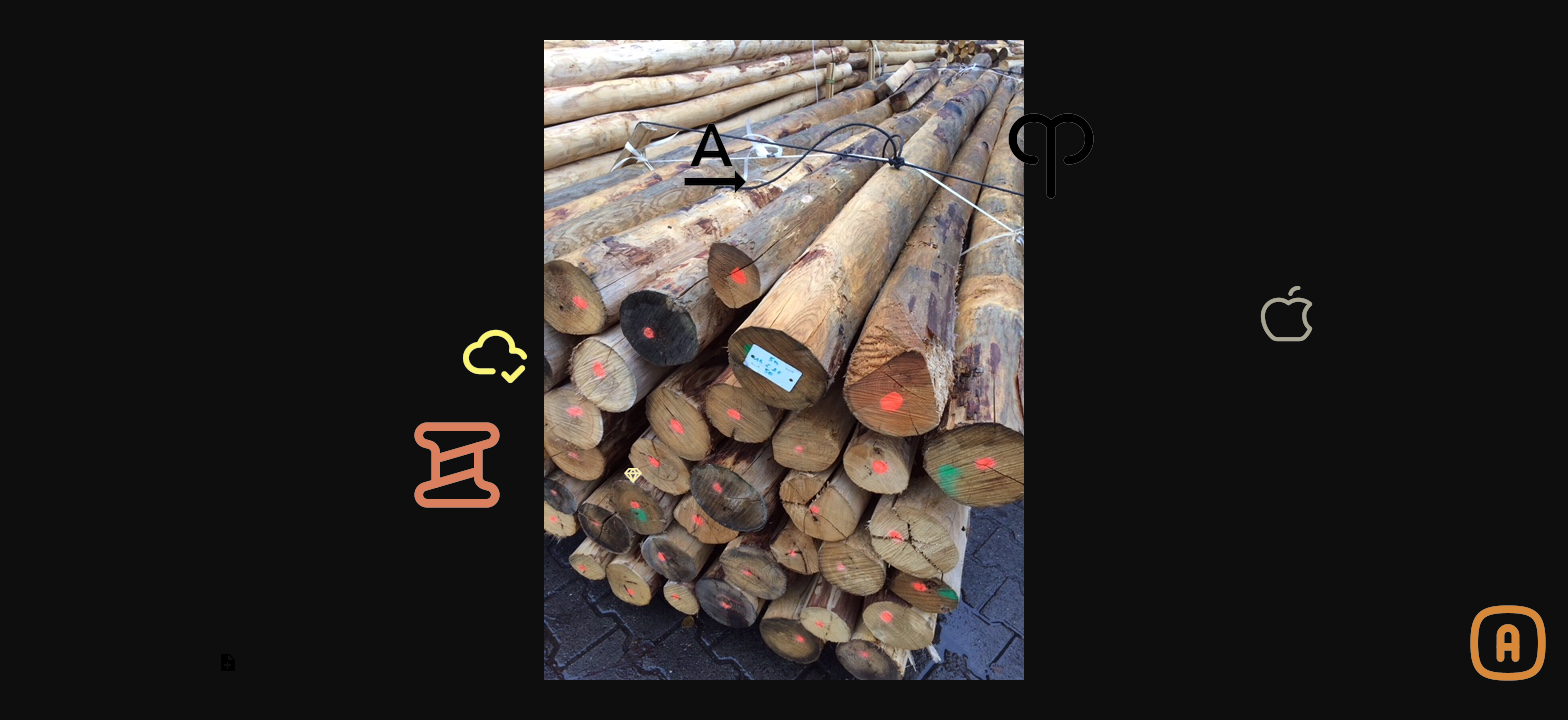 The width and height of the screenshot is (1568, 720). Describe the element at coordinates (1051, 156) in the screenshot. I see `indicates aries zodiac sign` at that location.